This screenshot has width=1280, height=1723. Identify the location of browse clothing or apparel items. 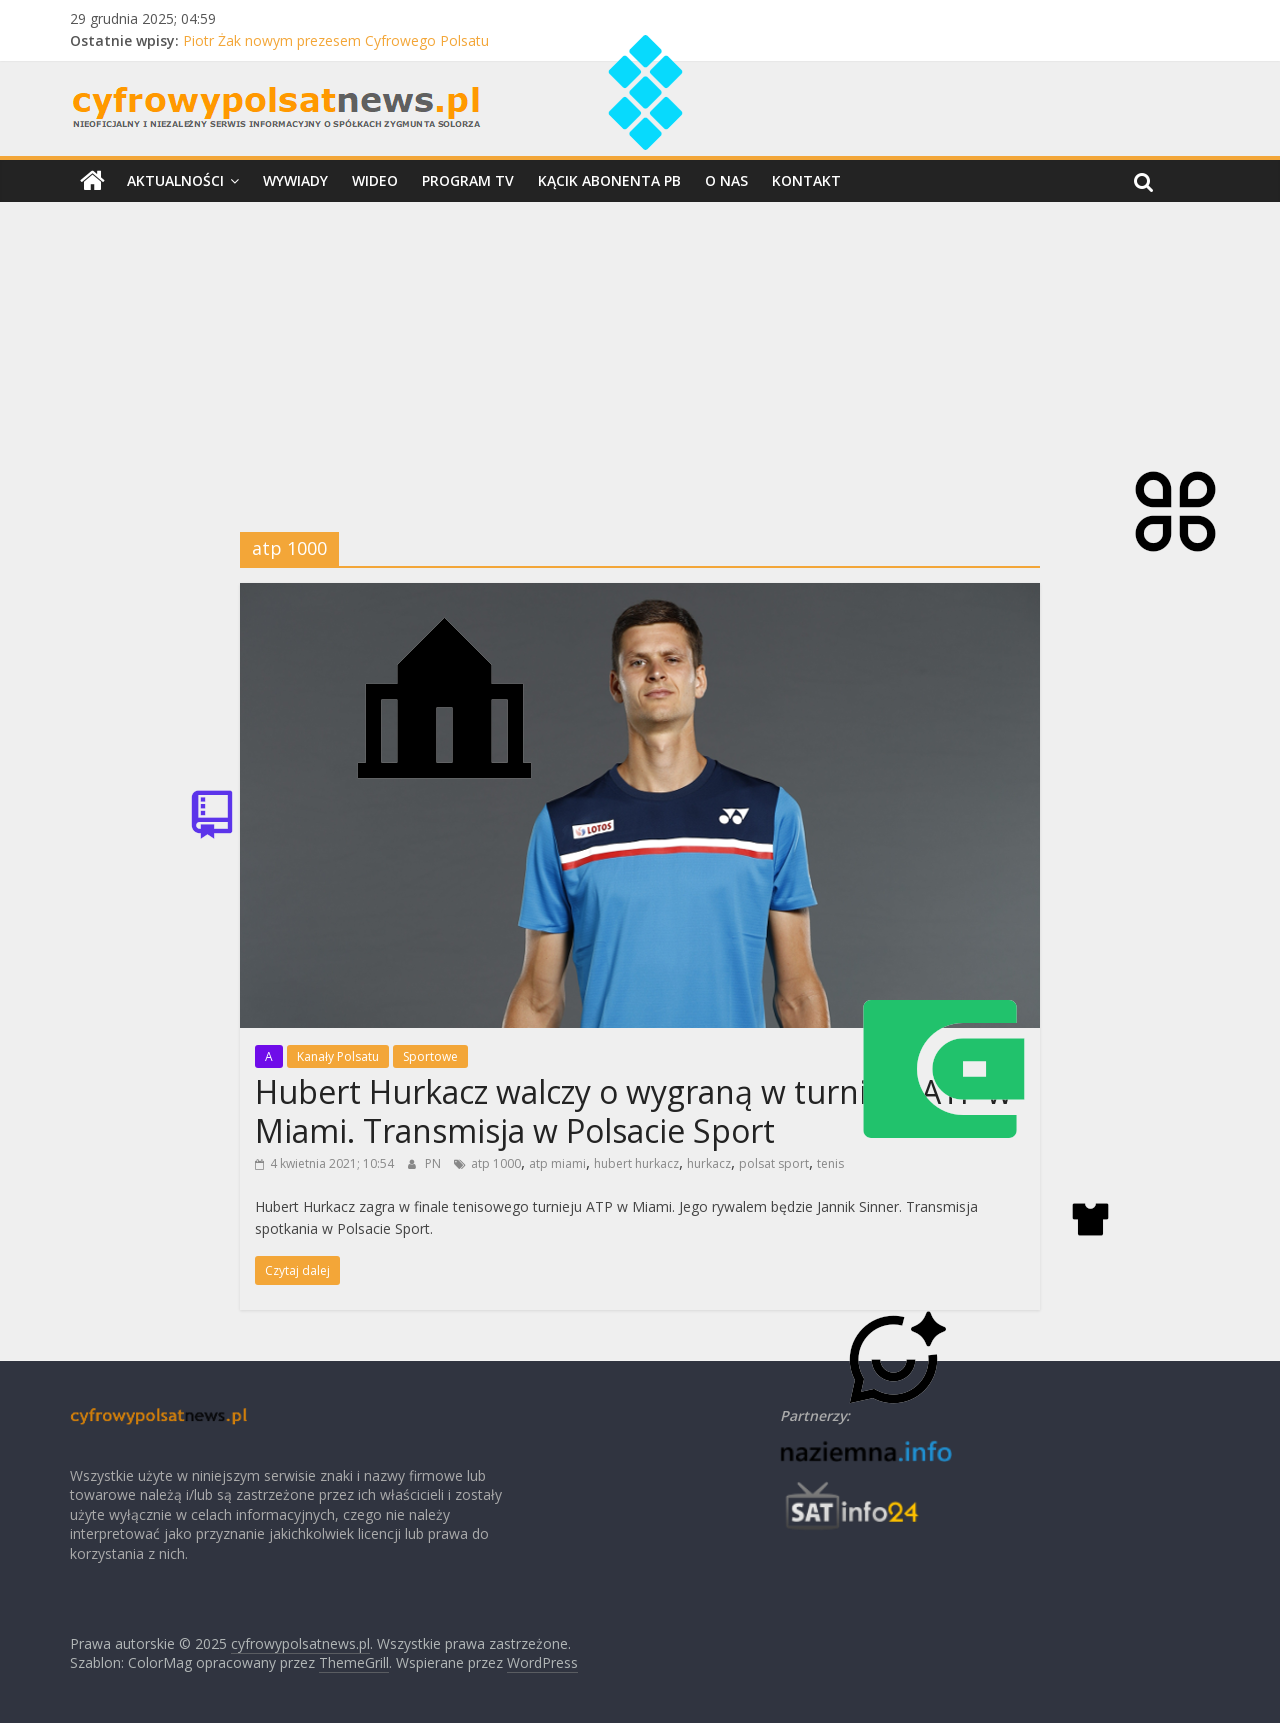
(1090, 1219).